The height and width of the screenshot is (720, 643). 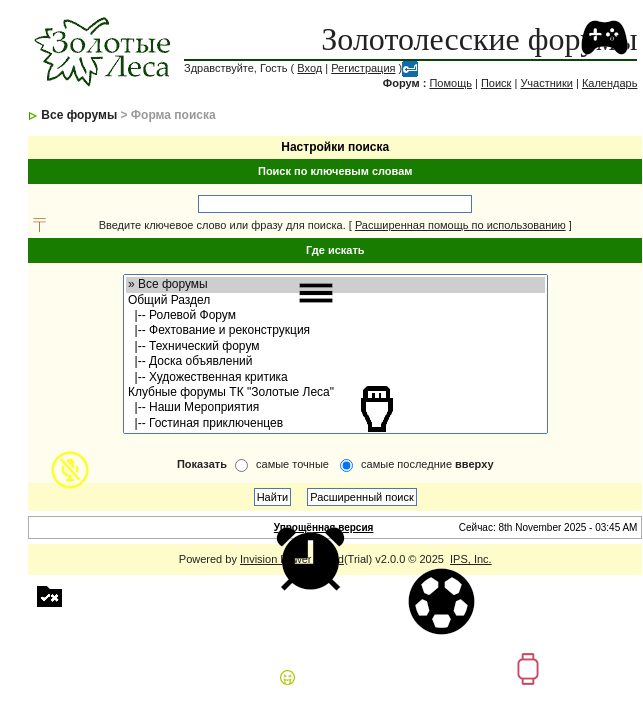 What do you see at coordinates (287, 677) in the screenshot?
I see `insert a silly or playful emoji reaction` at bounding box center [287, 677].